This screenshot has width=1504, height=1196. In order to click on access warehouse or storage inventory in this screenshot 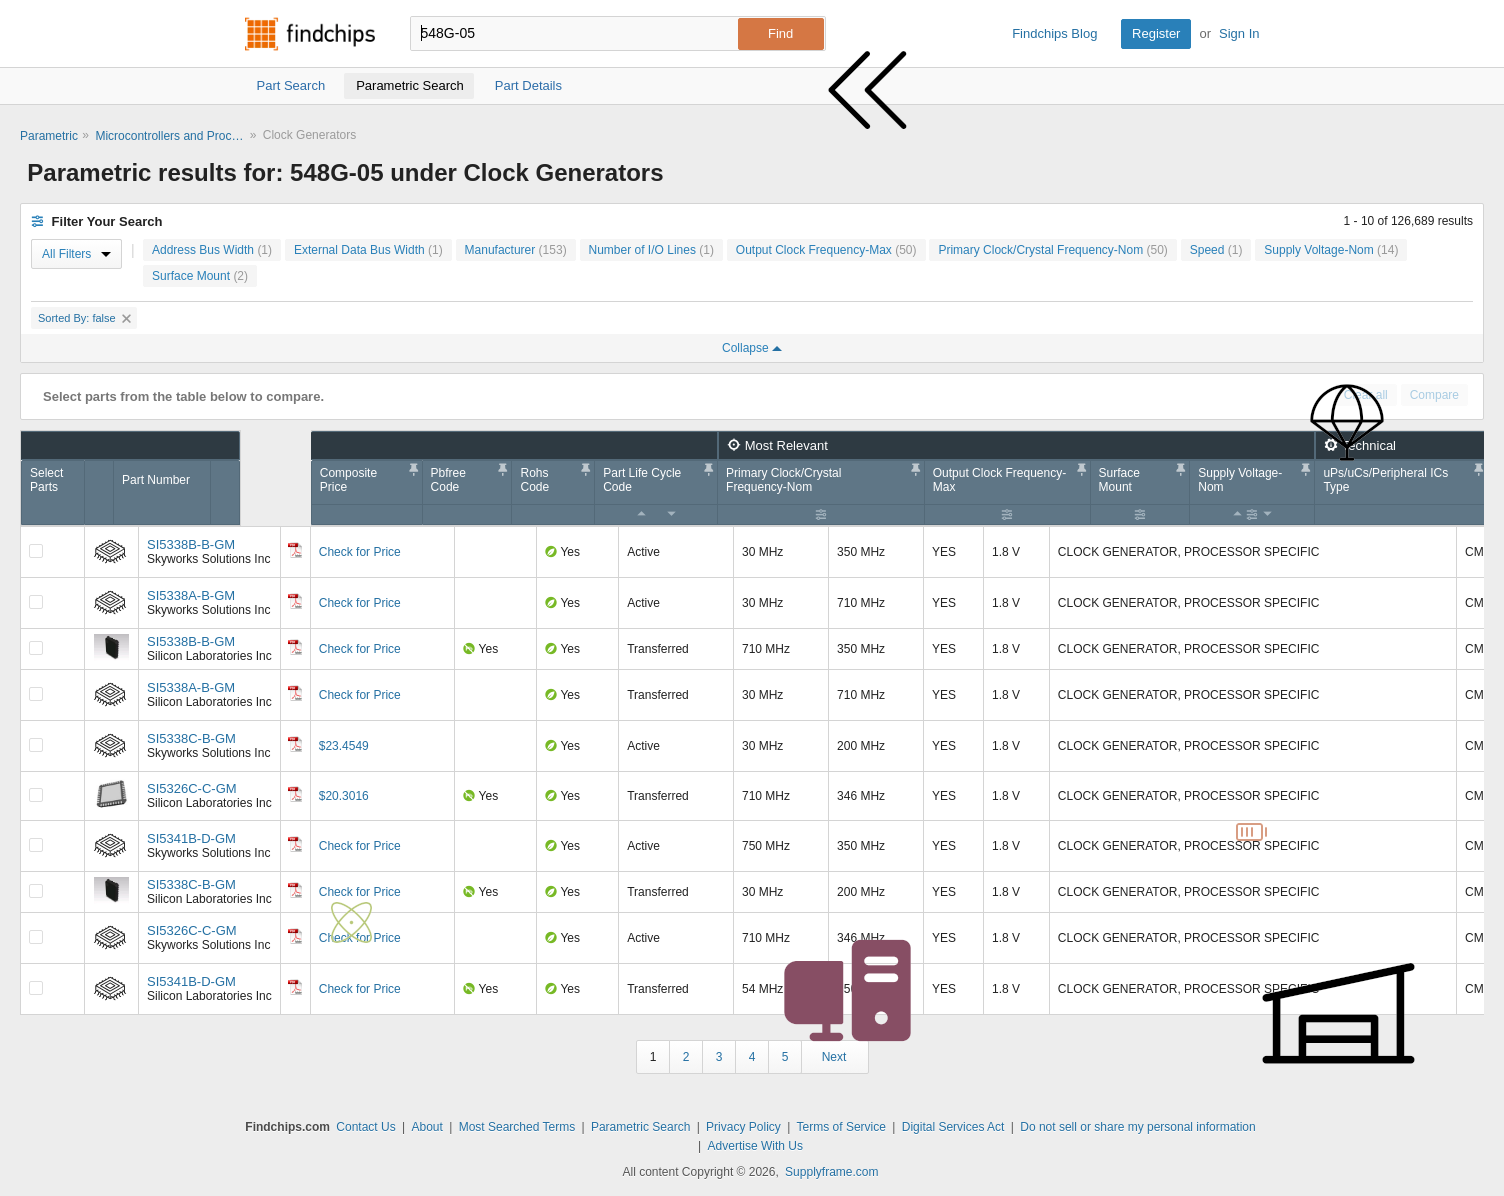, I will do `click(1338, 1018)`.